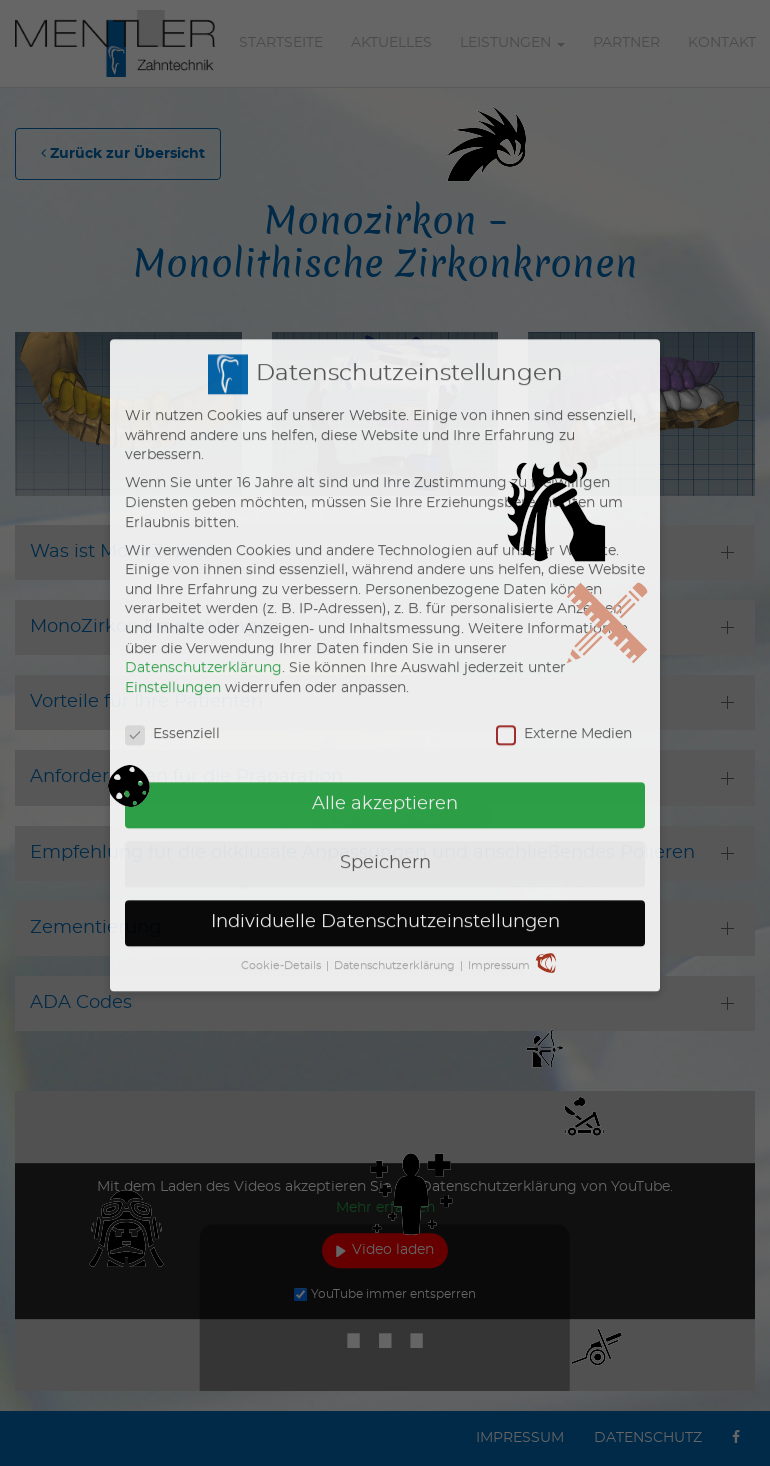 This screenshot has height=1466, width=770. What do you see at coordinates (411, 1194) in the screenshot?
I see `activate healing ability or spell` at bounding box center [411, 1194].